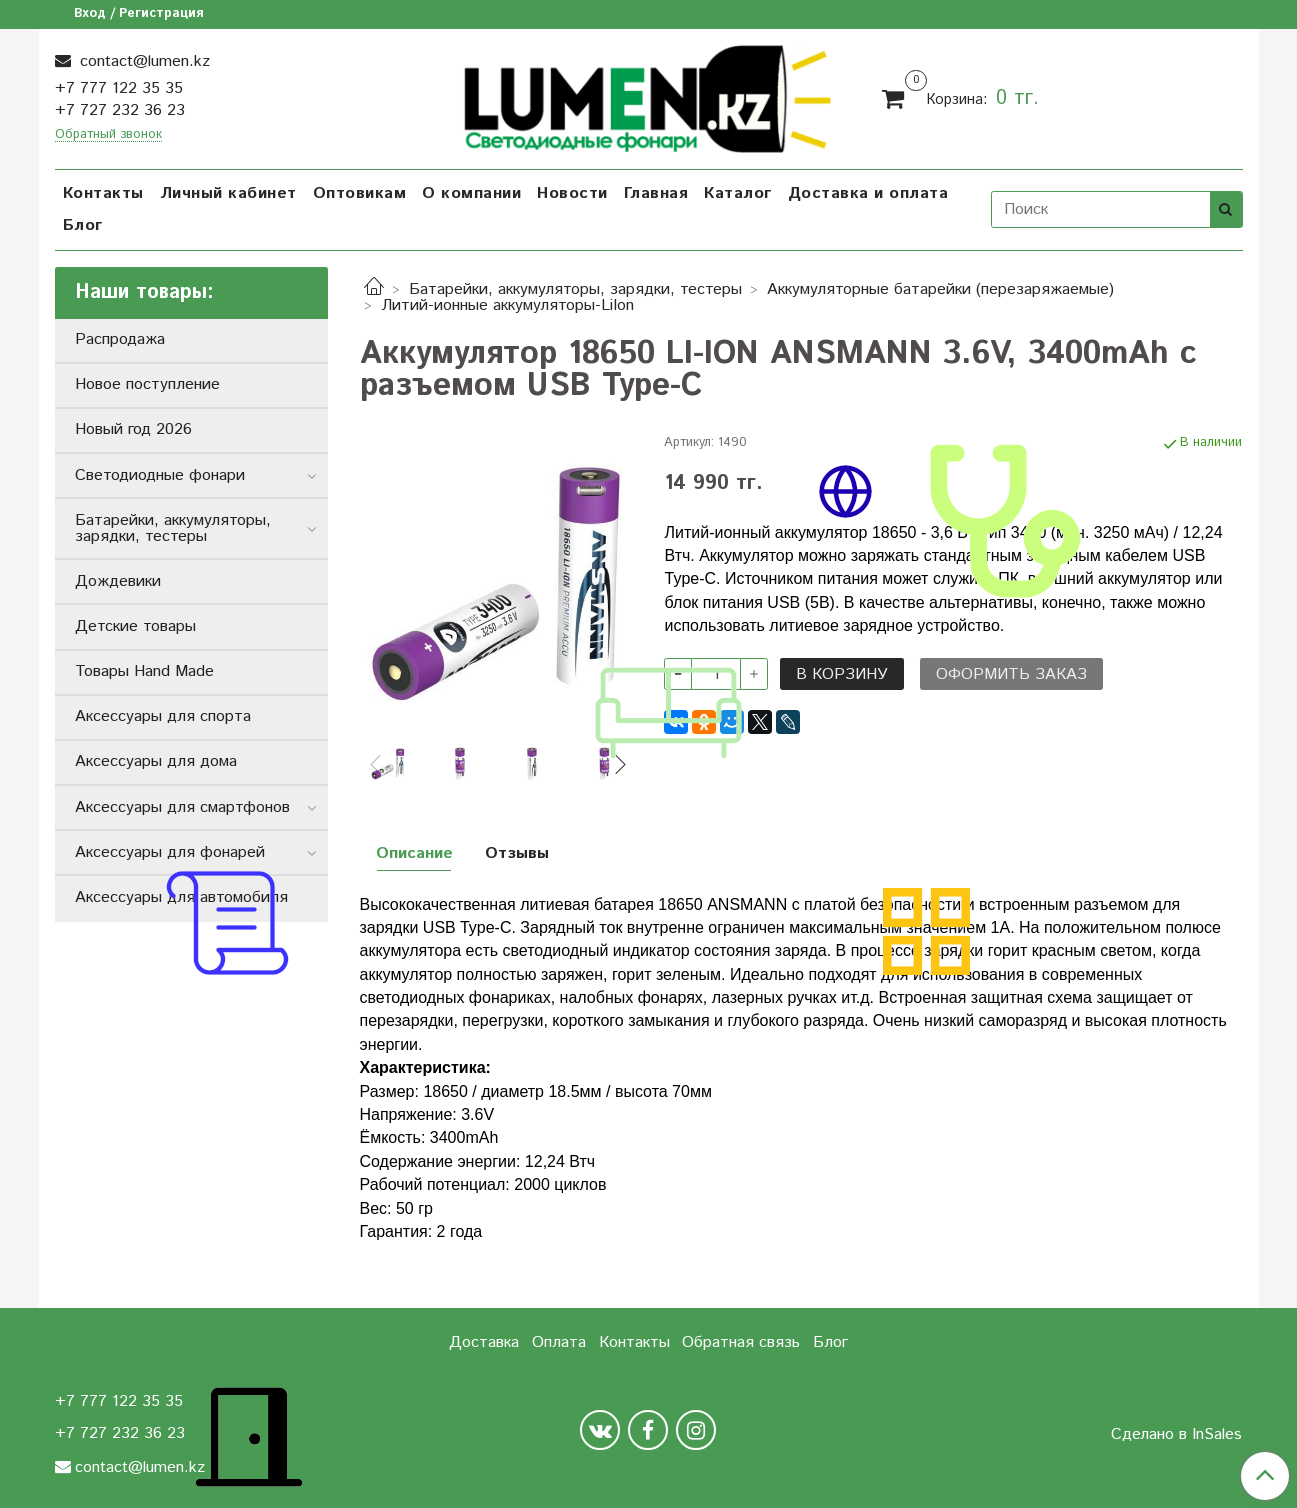 The width and height of the screenshot is (1297, 1508). I want to click on view document or manuscript, so click(232, 923).